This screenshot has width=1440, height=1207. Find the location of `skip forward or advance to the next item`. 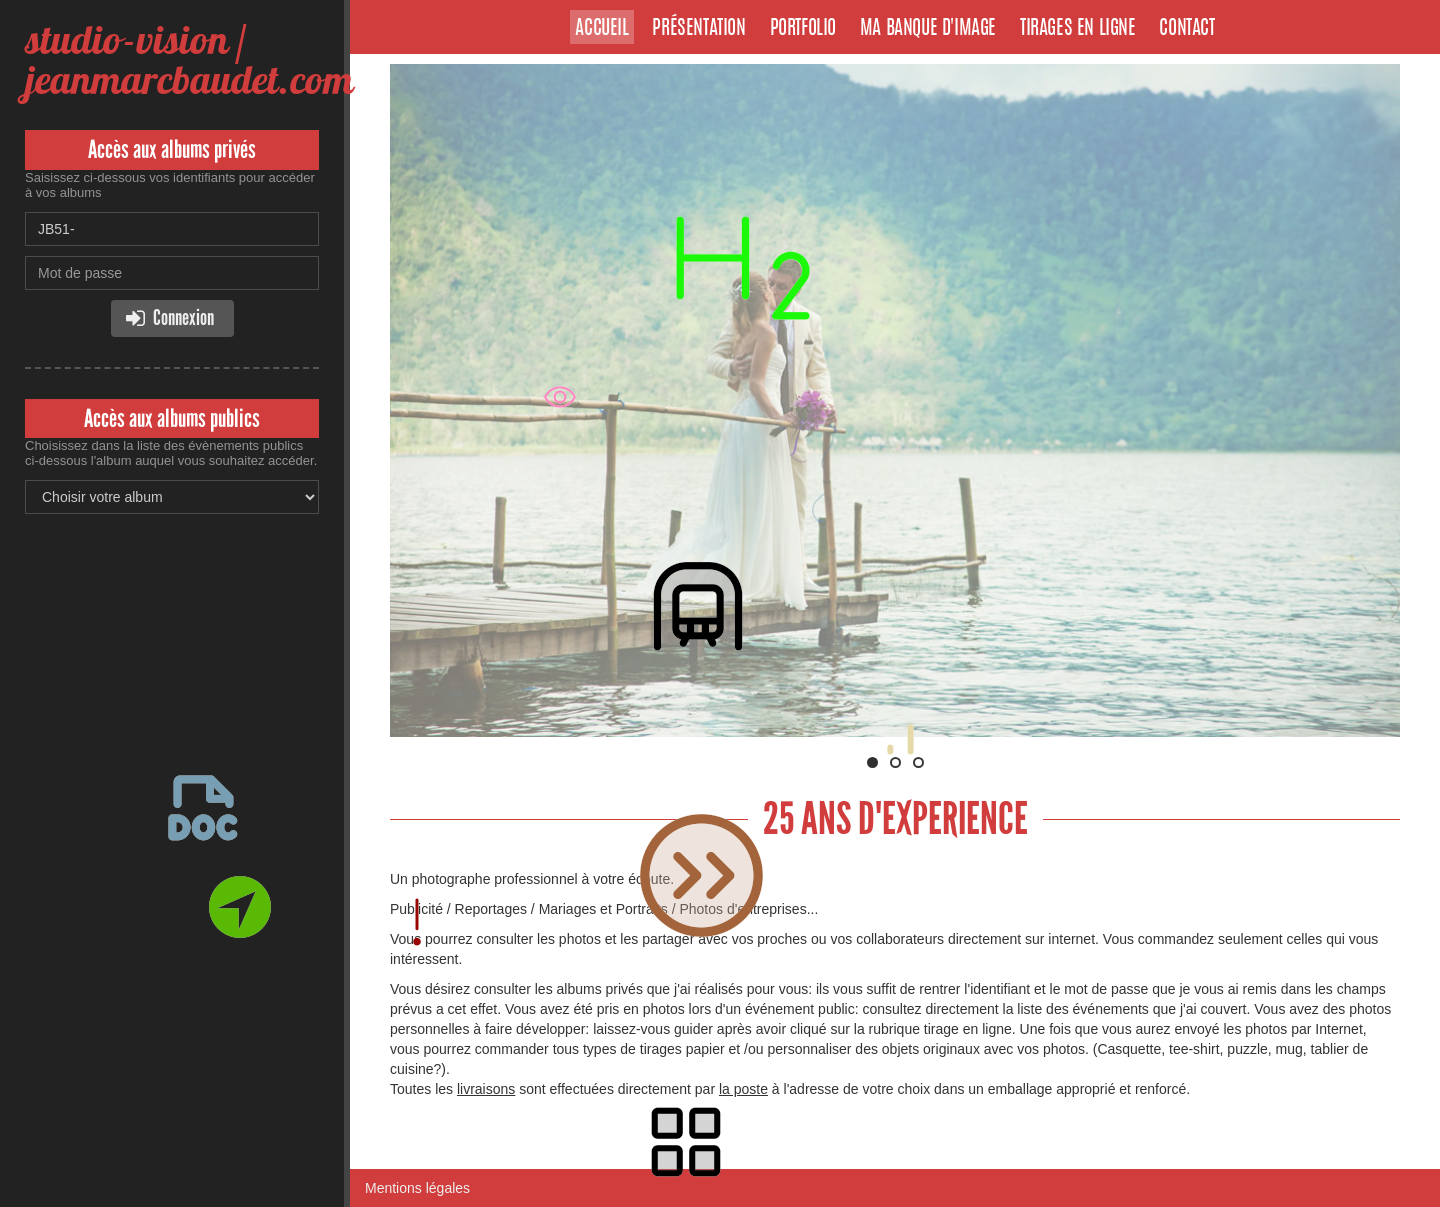

skip forward or advance to the next item is located at coordinates (701, 875).